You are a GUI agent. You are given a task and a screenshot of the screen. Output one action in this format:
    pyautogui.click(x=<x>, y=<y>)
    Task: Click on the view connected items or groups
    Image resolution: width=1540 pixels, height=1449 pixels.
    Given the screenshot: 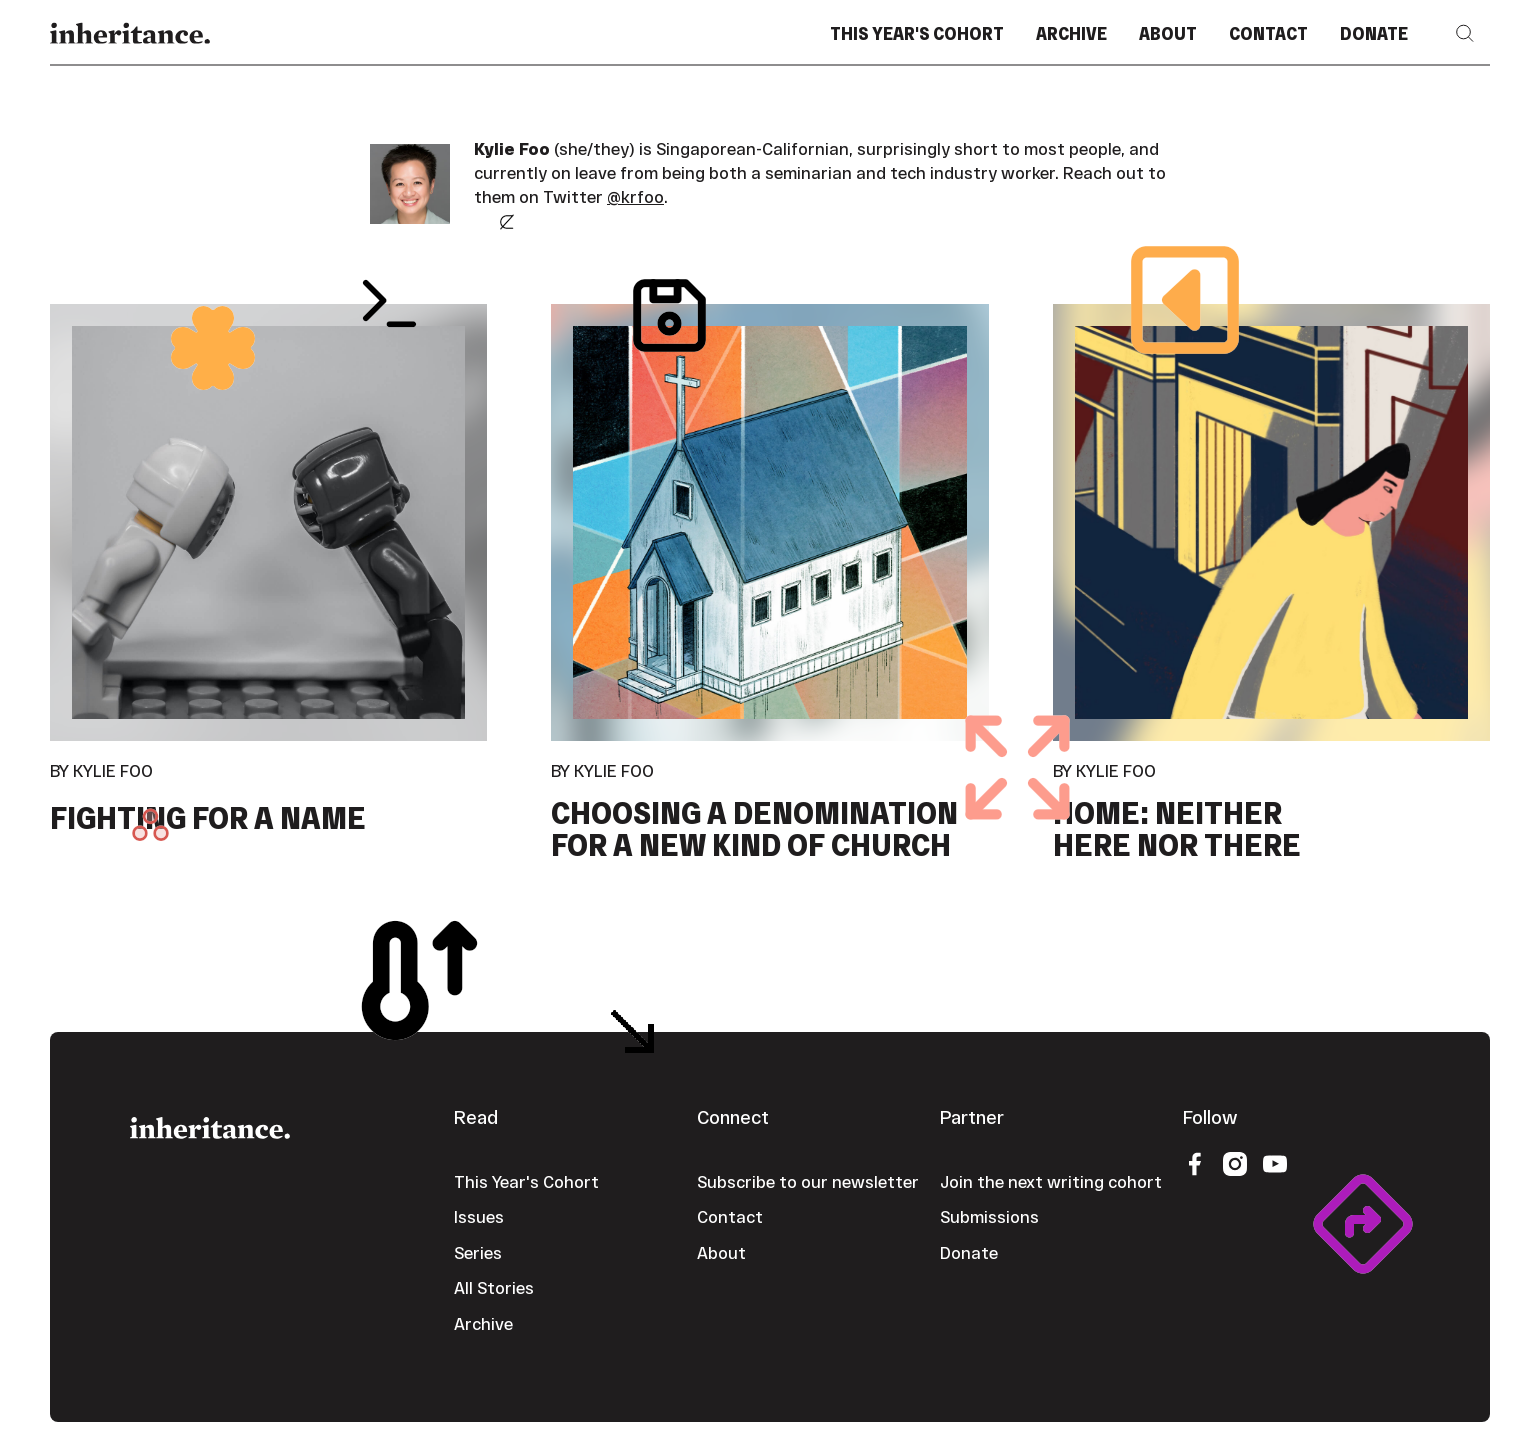 What is the action you would take?
    pyautogui.click(x=150, y=825)
    